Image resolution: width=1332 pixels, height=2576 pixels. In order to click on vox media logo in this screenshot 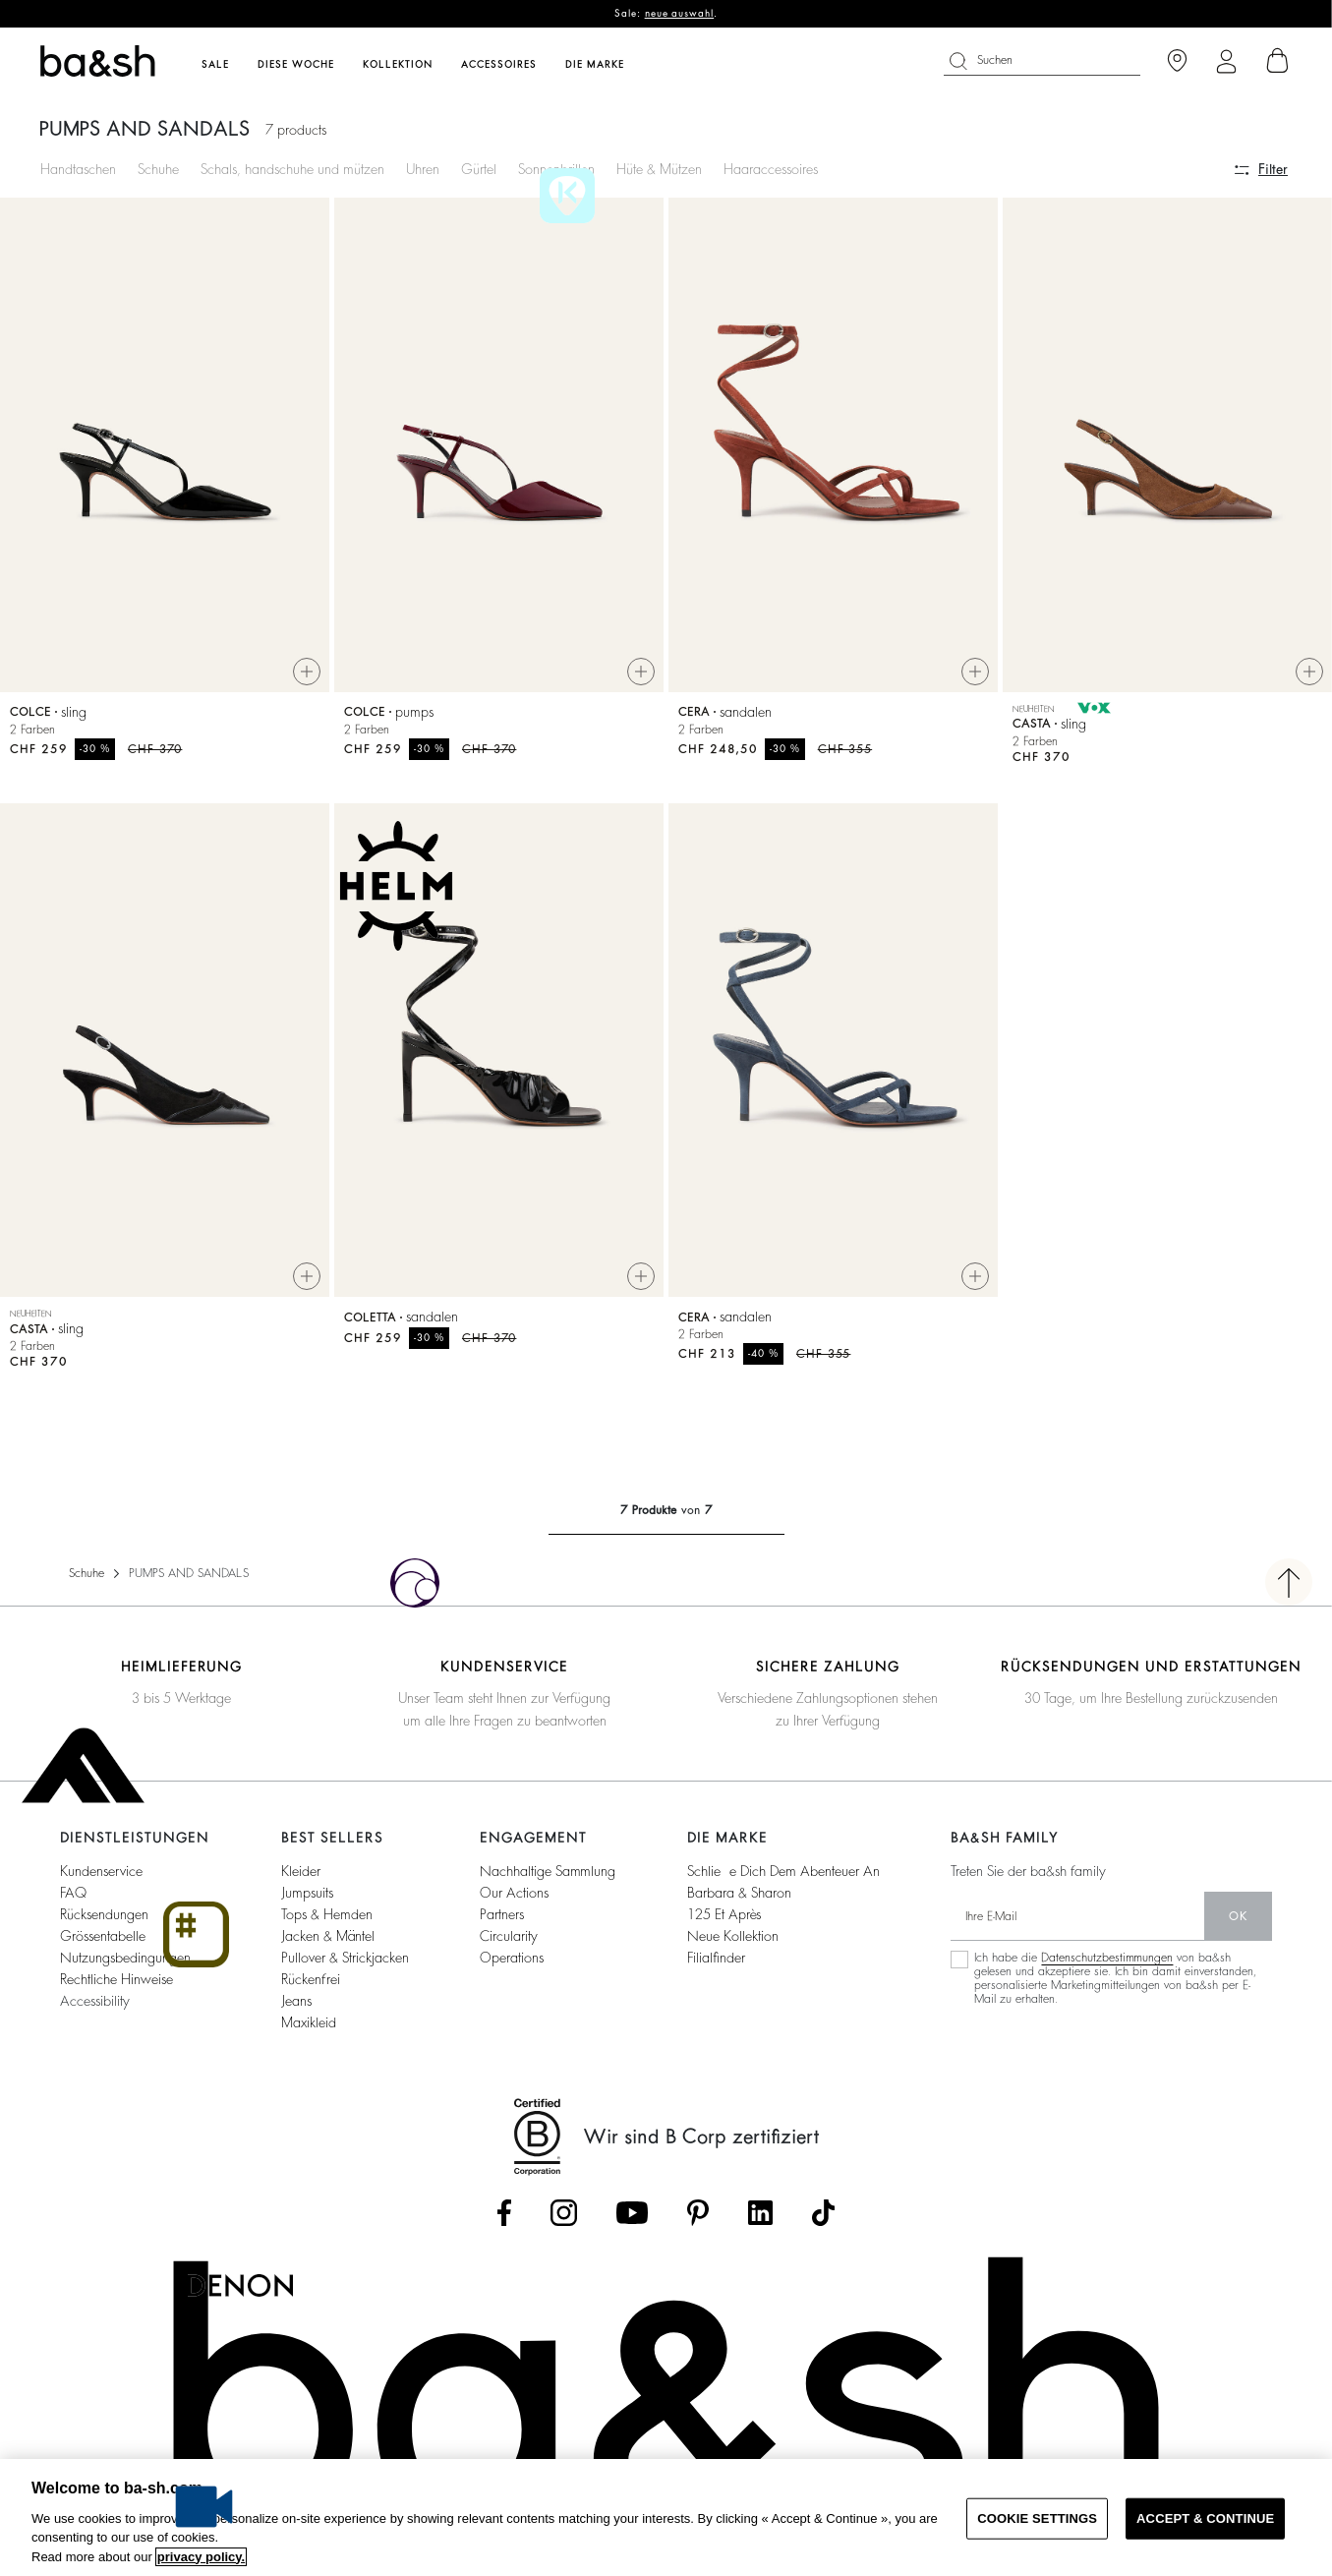, I will do `click(1094, 708)`.